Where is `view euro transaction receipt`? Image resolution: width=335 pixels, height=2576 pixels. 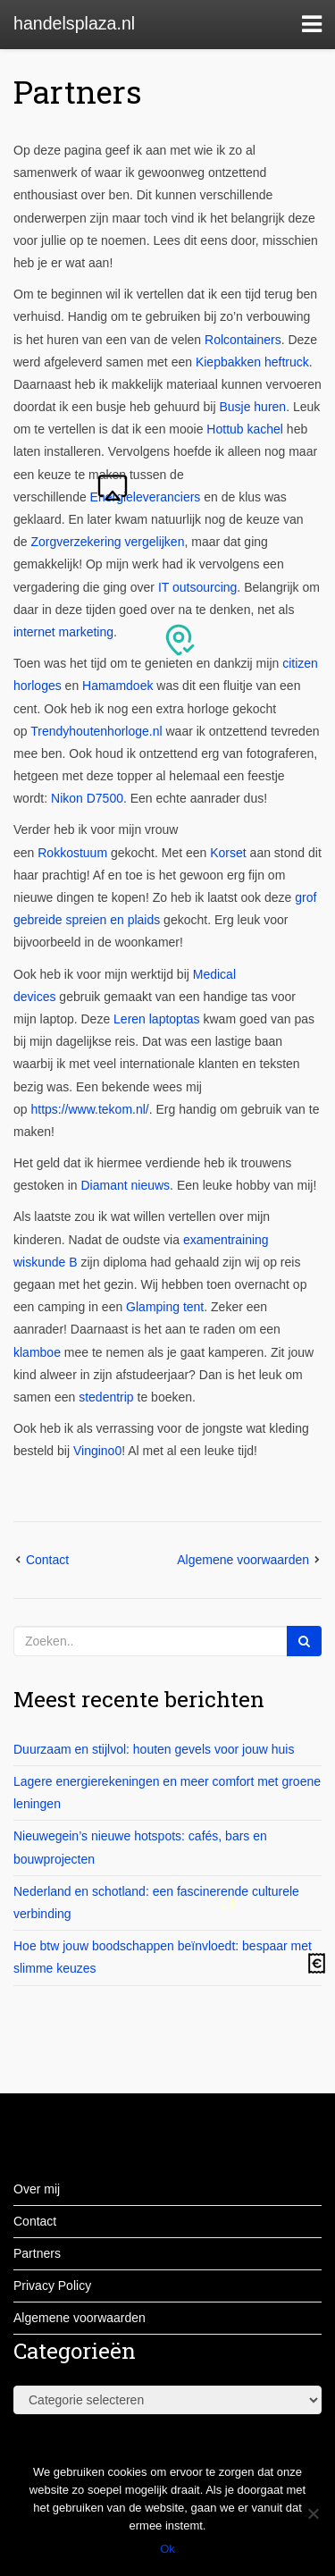
view euro transaction receipt is located at coordinates (316, 1963).